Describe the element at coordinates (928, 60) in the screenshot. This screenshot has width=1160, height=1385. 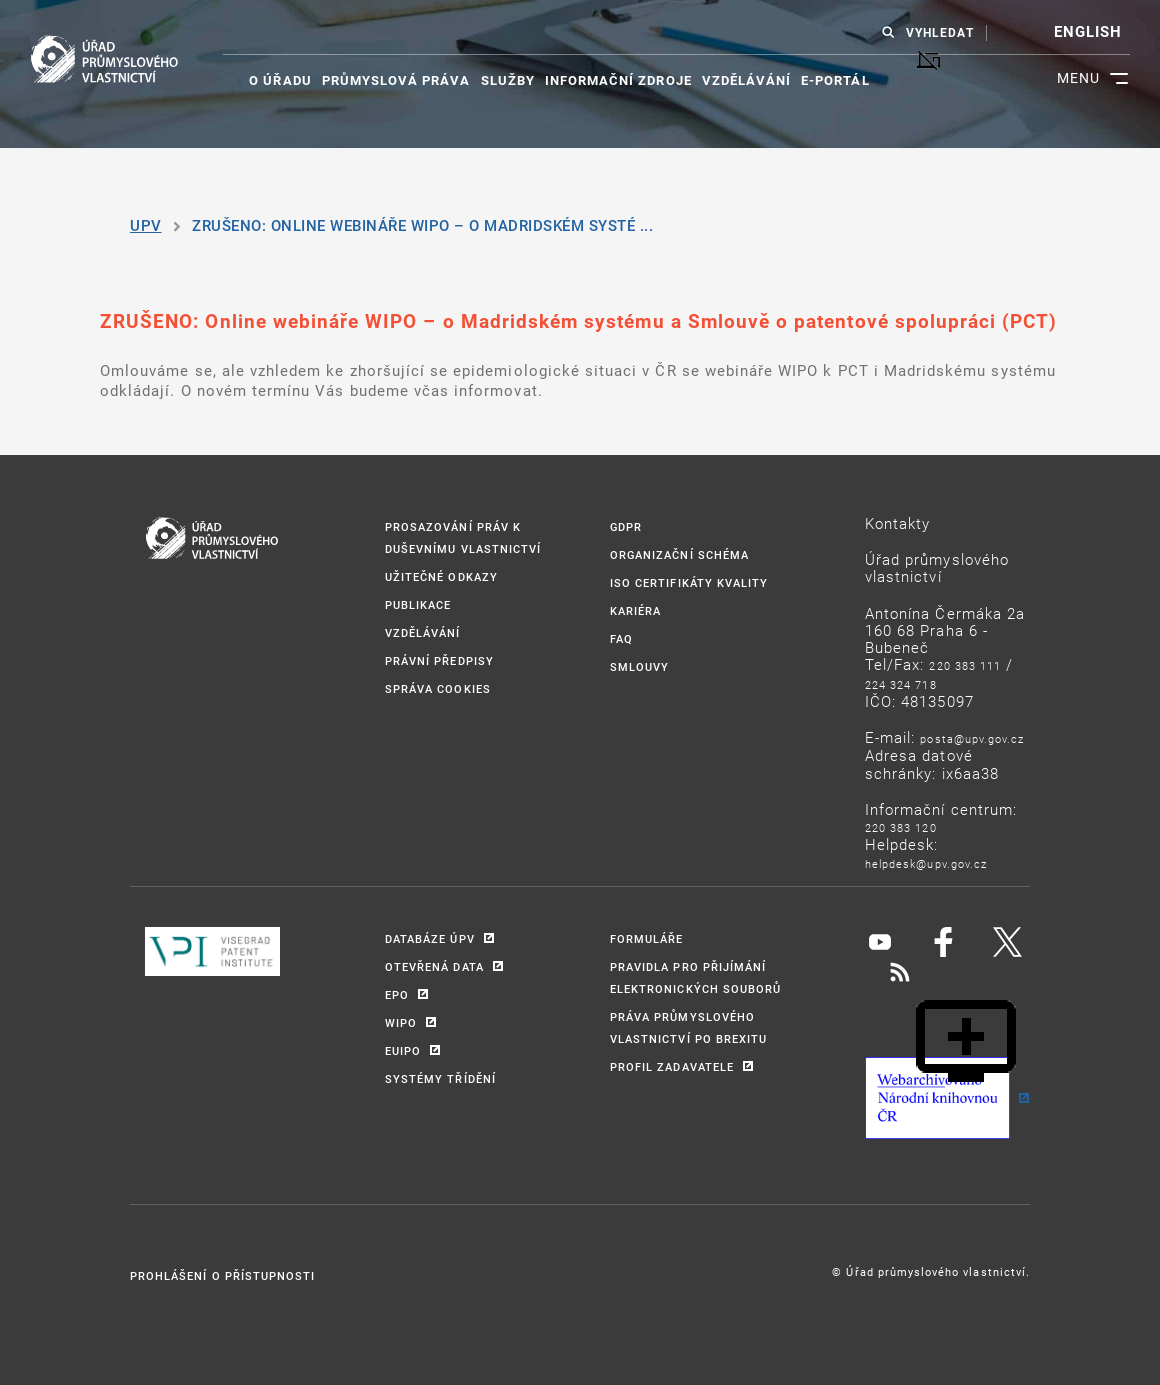
I see `device connection unavailable or disabled` at that location.